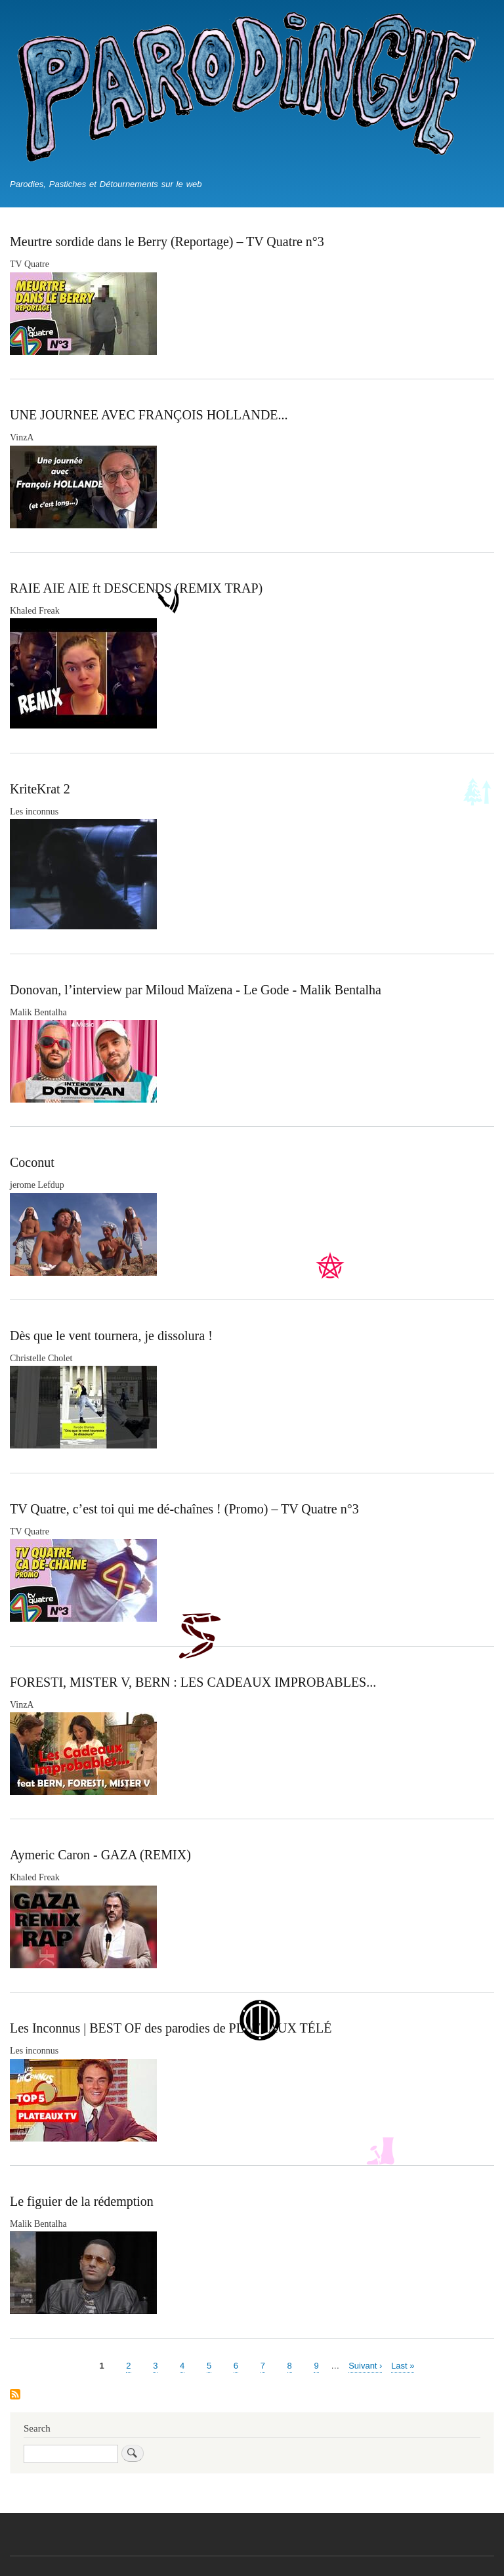 The height and width of the screenshot is (2576, 504). What do you see at coordinates (200, 1636) in the screenshot?
I see `select zat'nik'tel weapon in game inventory` at bounding box center [200, 1636].